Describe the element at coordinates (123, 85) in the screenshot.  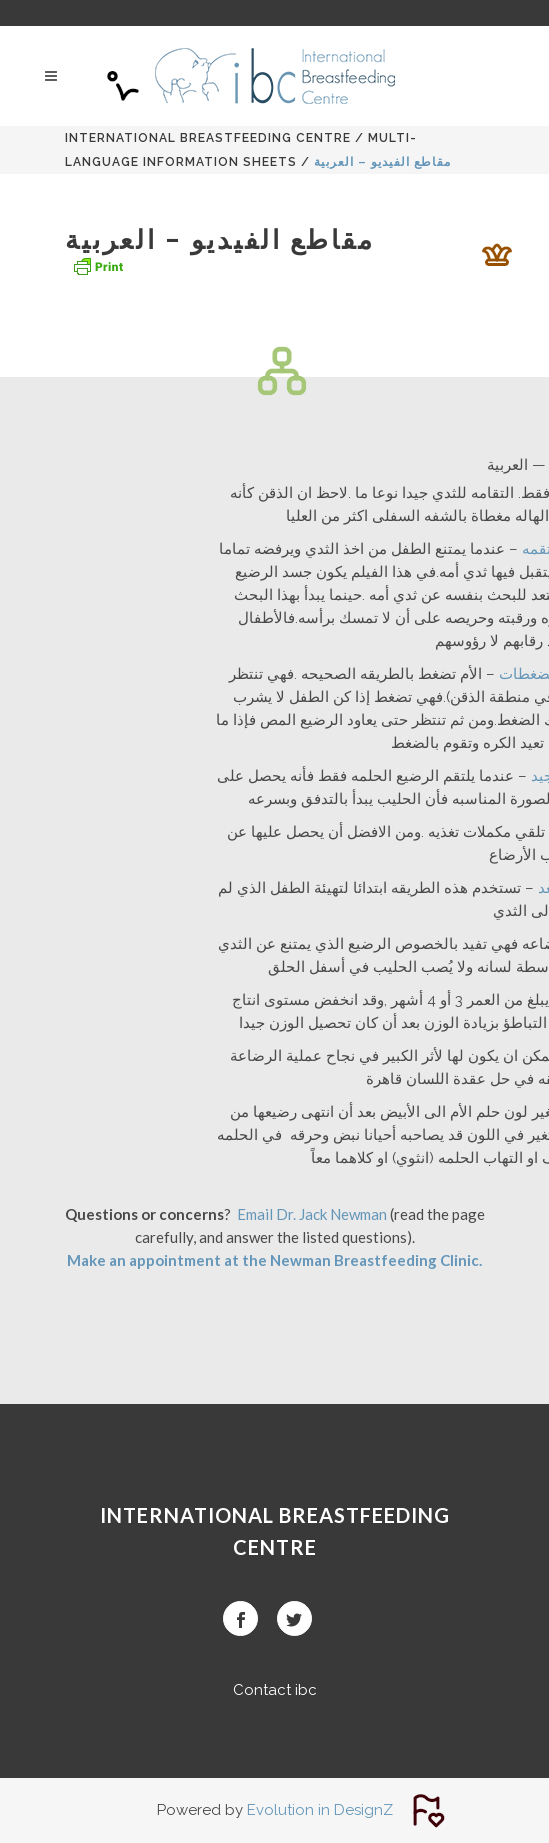
I see `undo or go back to previous state` at that location.